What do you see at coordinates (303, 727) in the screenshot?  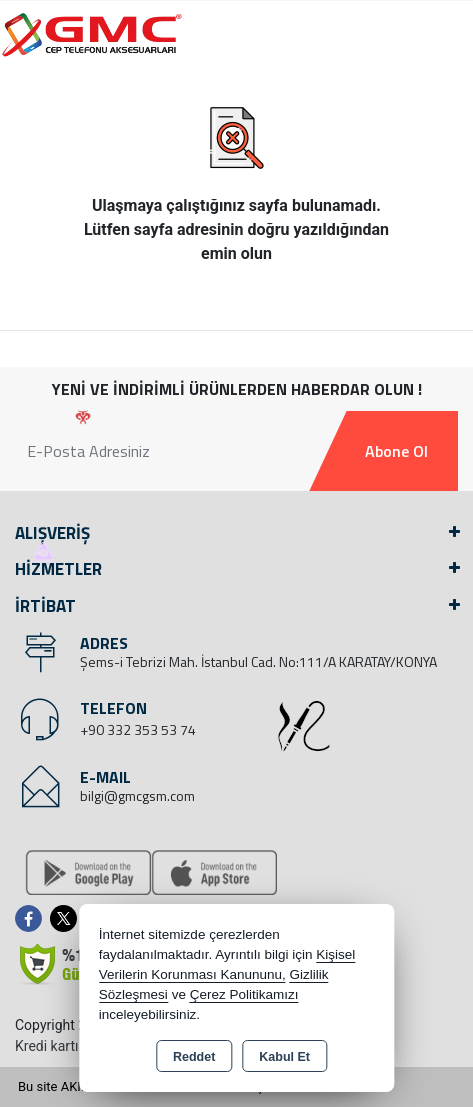 I see `access soldering or electronics tools` at bounding box center [303, 727].